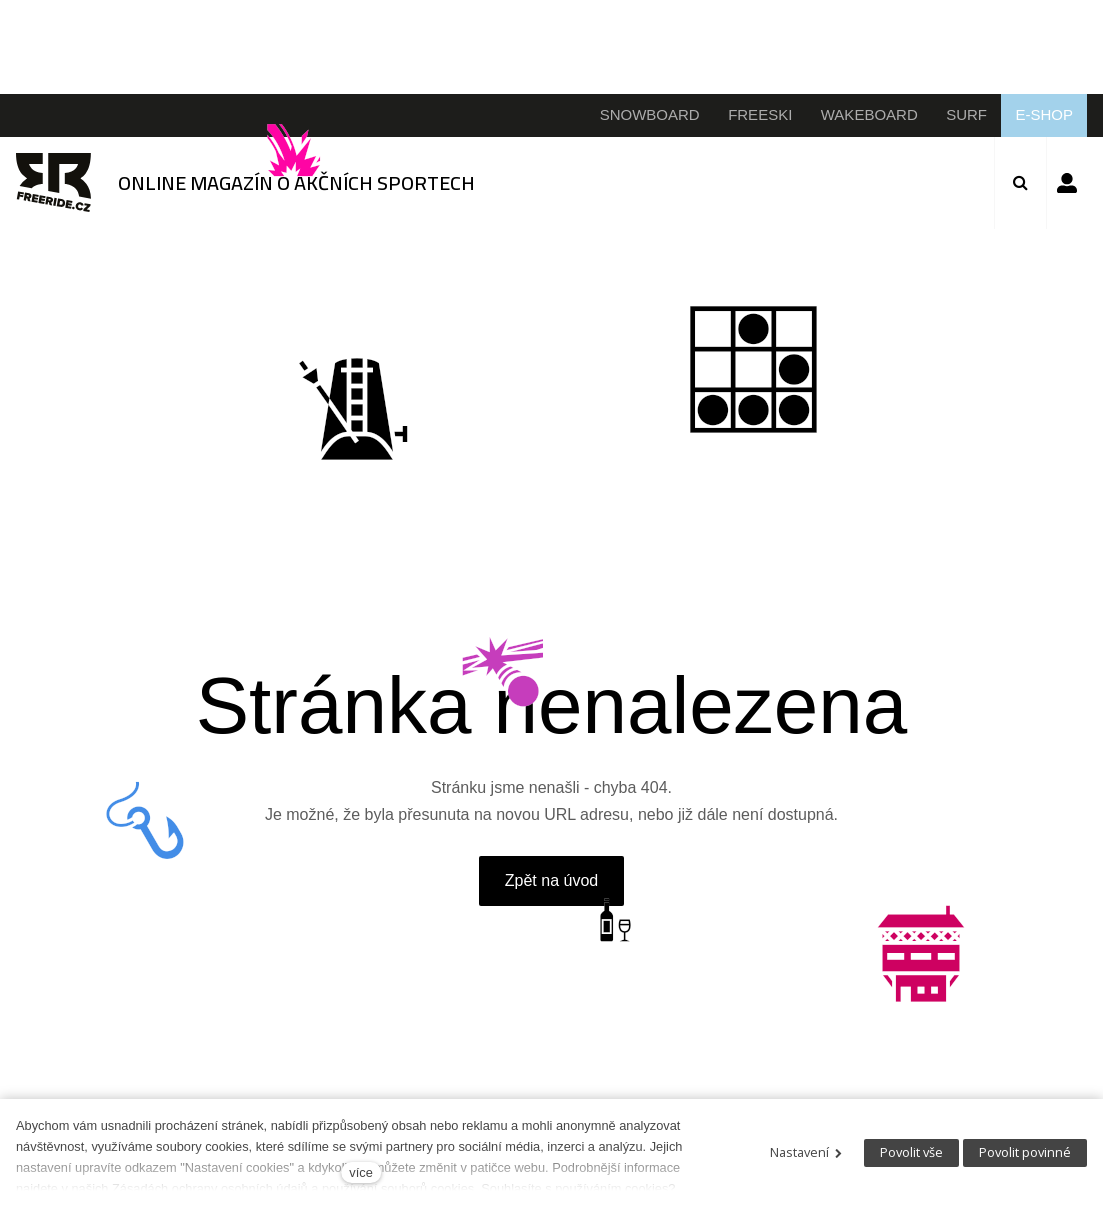  What do you see at coordinates (293, 150) in the screenshot?
I see `indicates fall damage or impact event` at bounding box center [293, 150].